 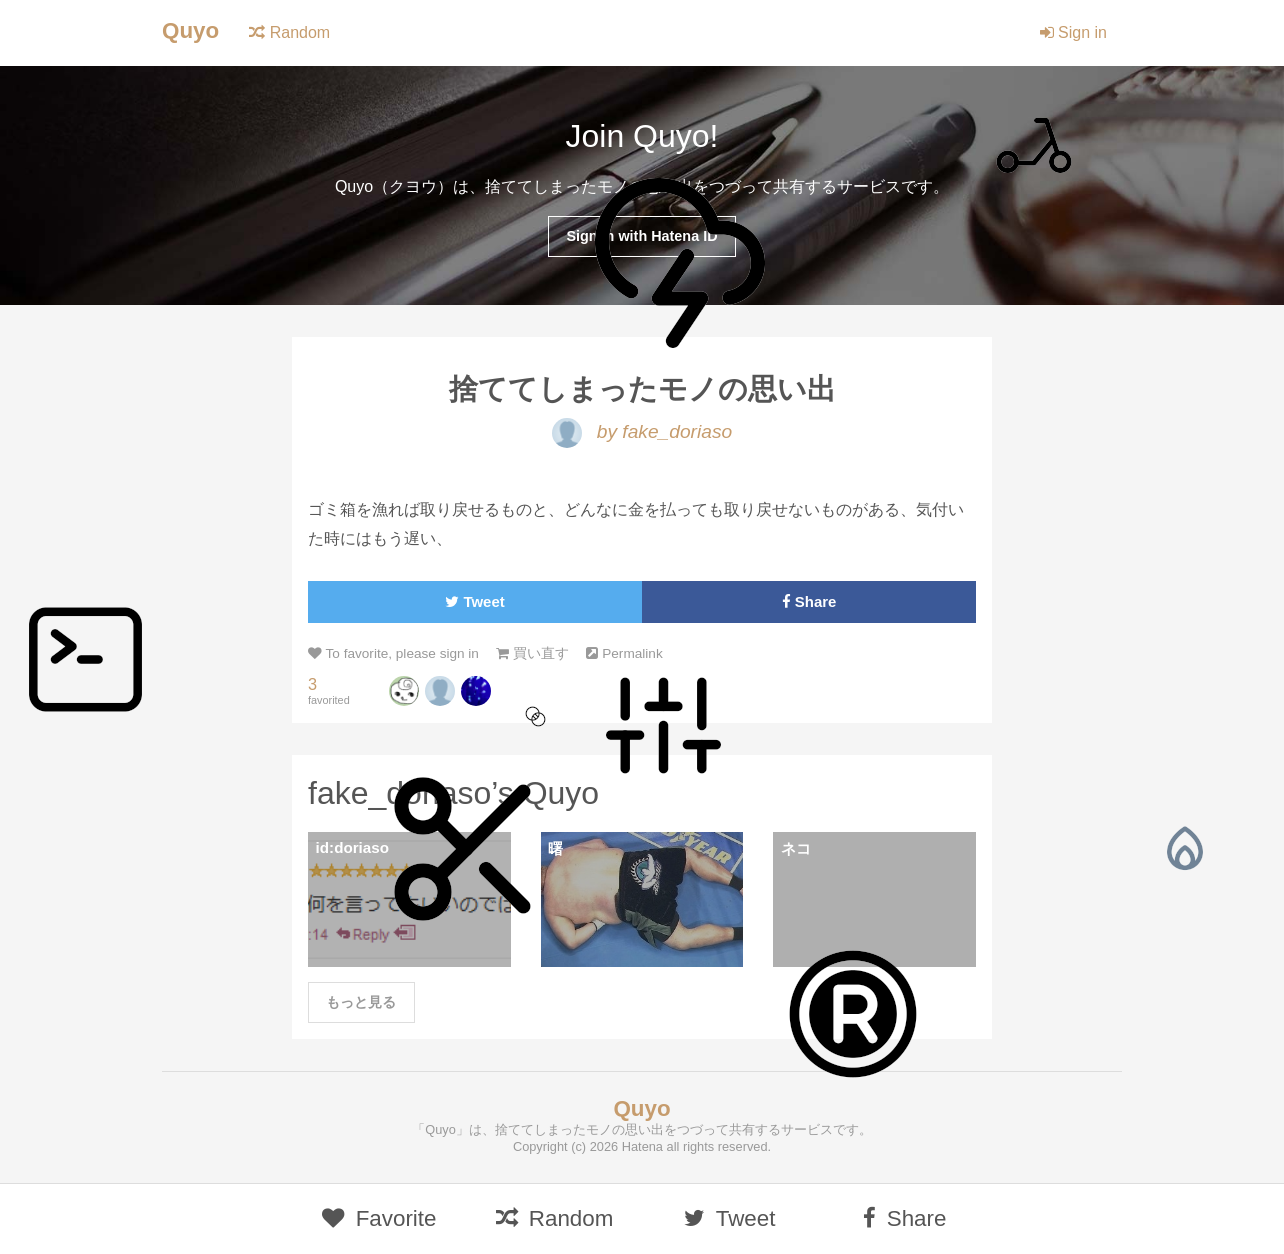 I want to click on cut selected content, so click(x=466, y=849).